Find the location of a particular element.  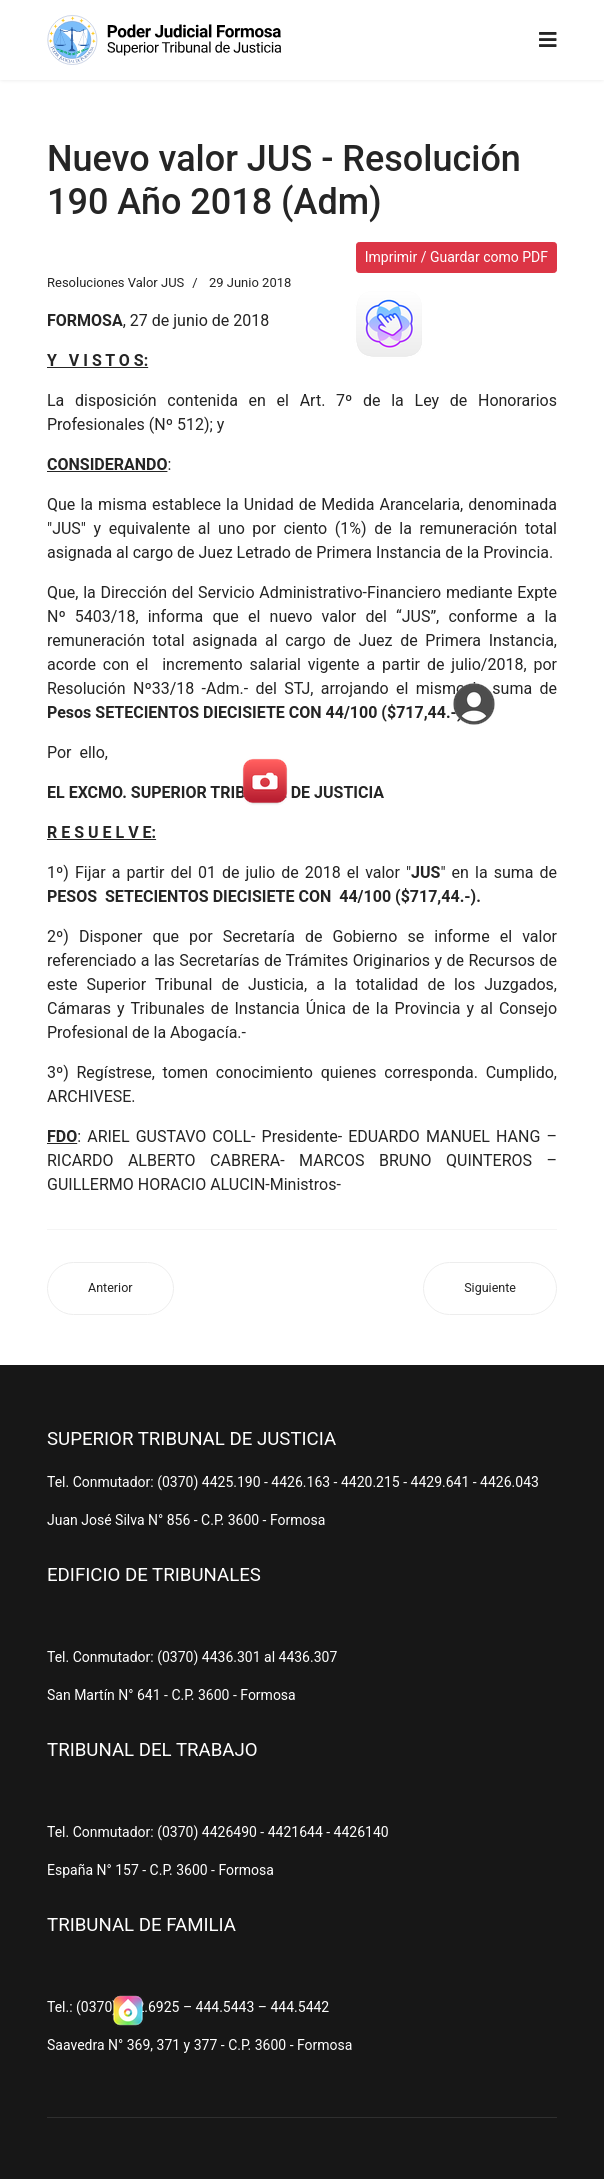

open Gluon Scene Builder application is located at coordinates (387, 324).